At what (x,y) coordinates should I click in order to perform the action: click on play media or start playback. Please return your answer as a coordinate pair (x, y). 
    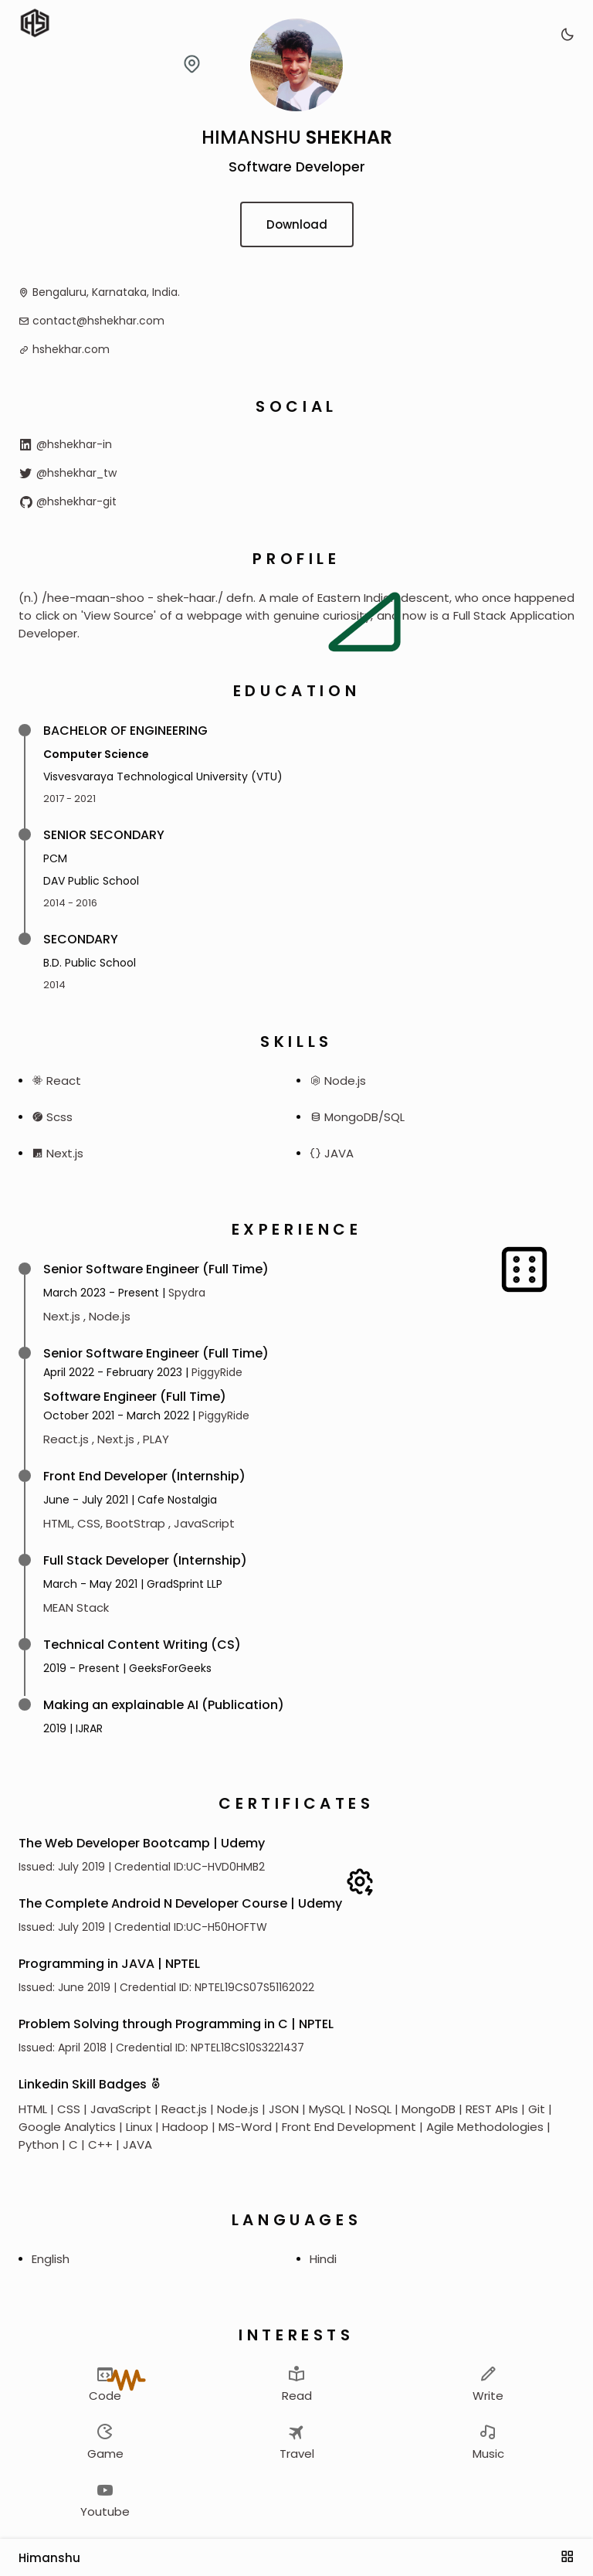
    Looking at the image, I should click on (364, 622).